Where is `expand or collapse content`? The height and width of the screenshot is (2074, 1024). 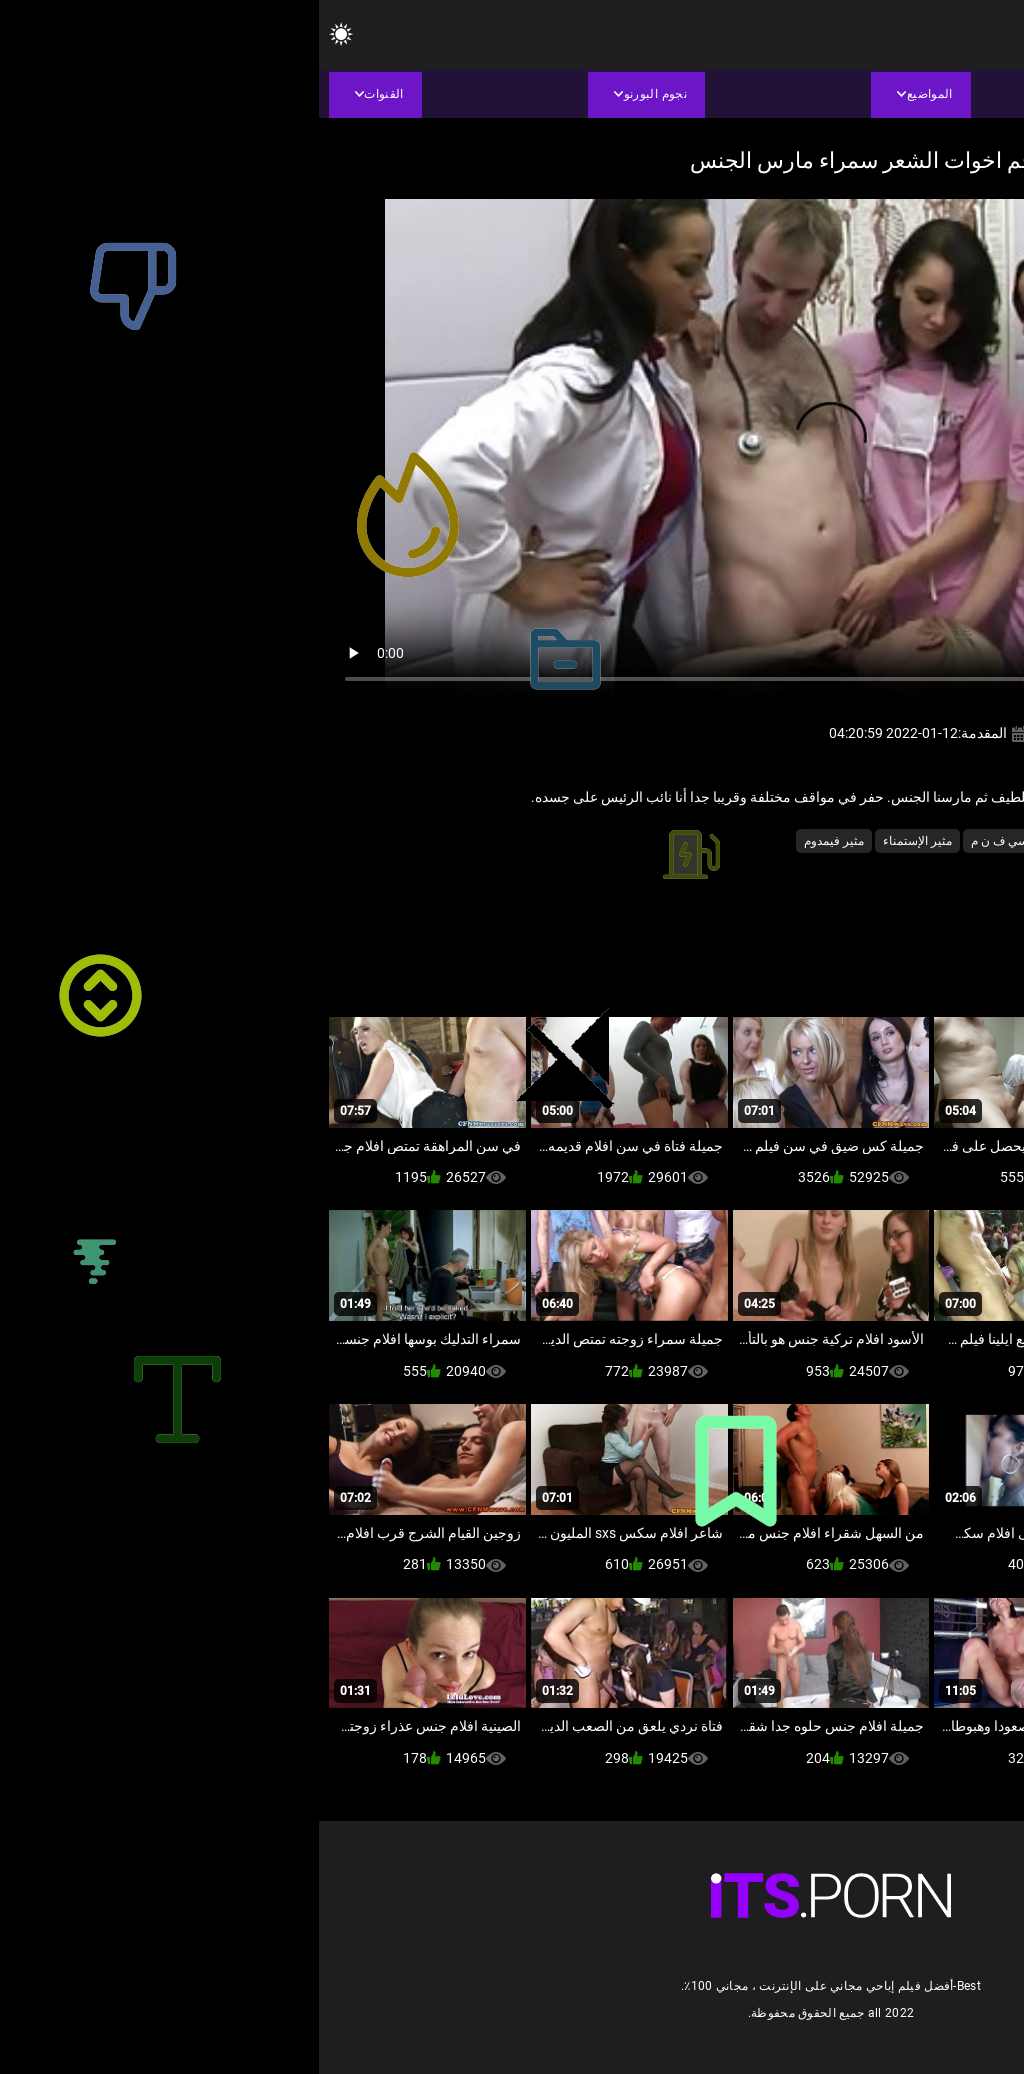 expand or collapse content is located at coordinates (100, 995).